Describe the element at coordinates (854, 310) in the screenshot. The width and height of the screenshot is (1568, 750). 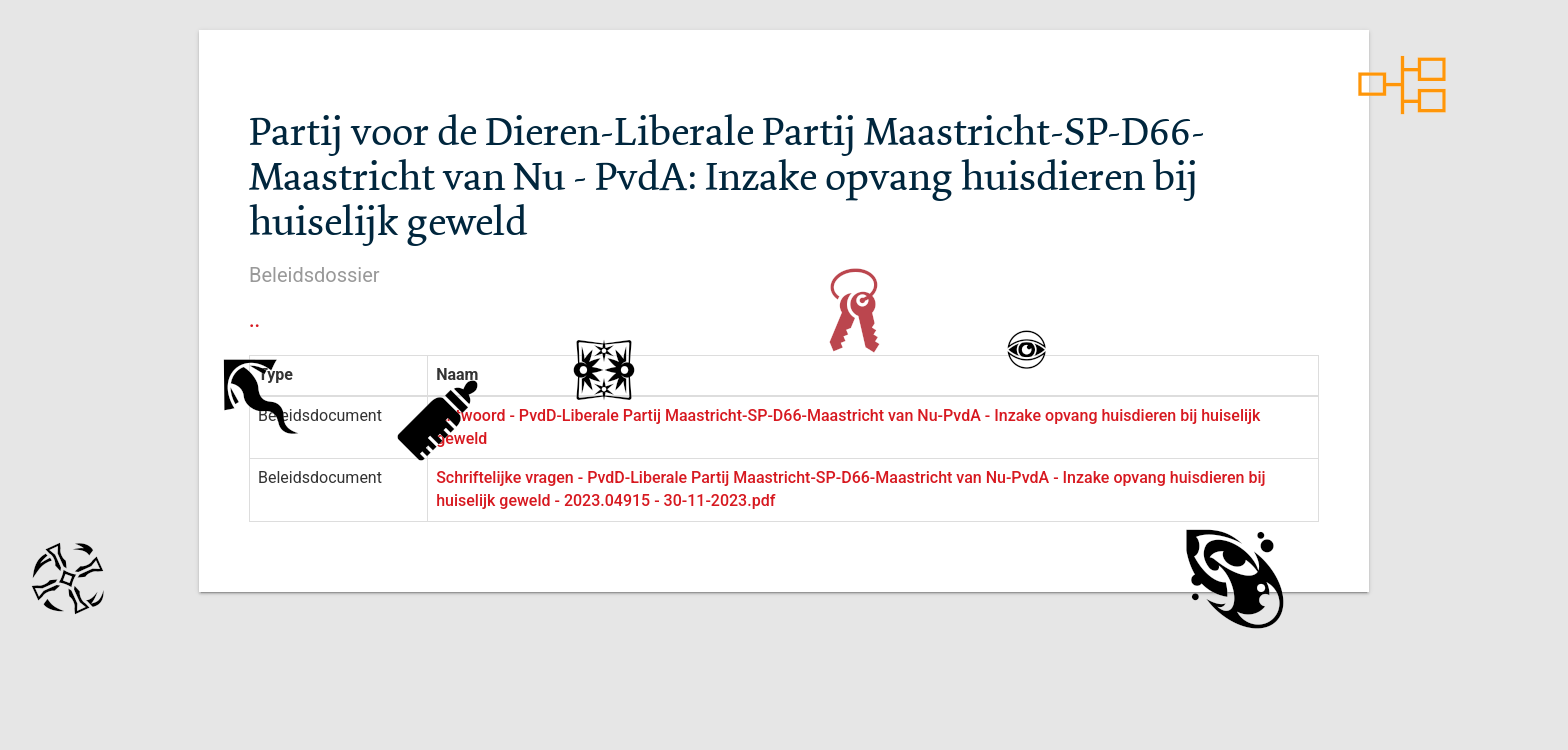
I see `access property or home management settings` at that location.